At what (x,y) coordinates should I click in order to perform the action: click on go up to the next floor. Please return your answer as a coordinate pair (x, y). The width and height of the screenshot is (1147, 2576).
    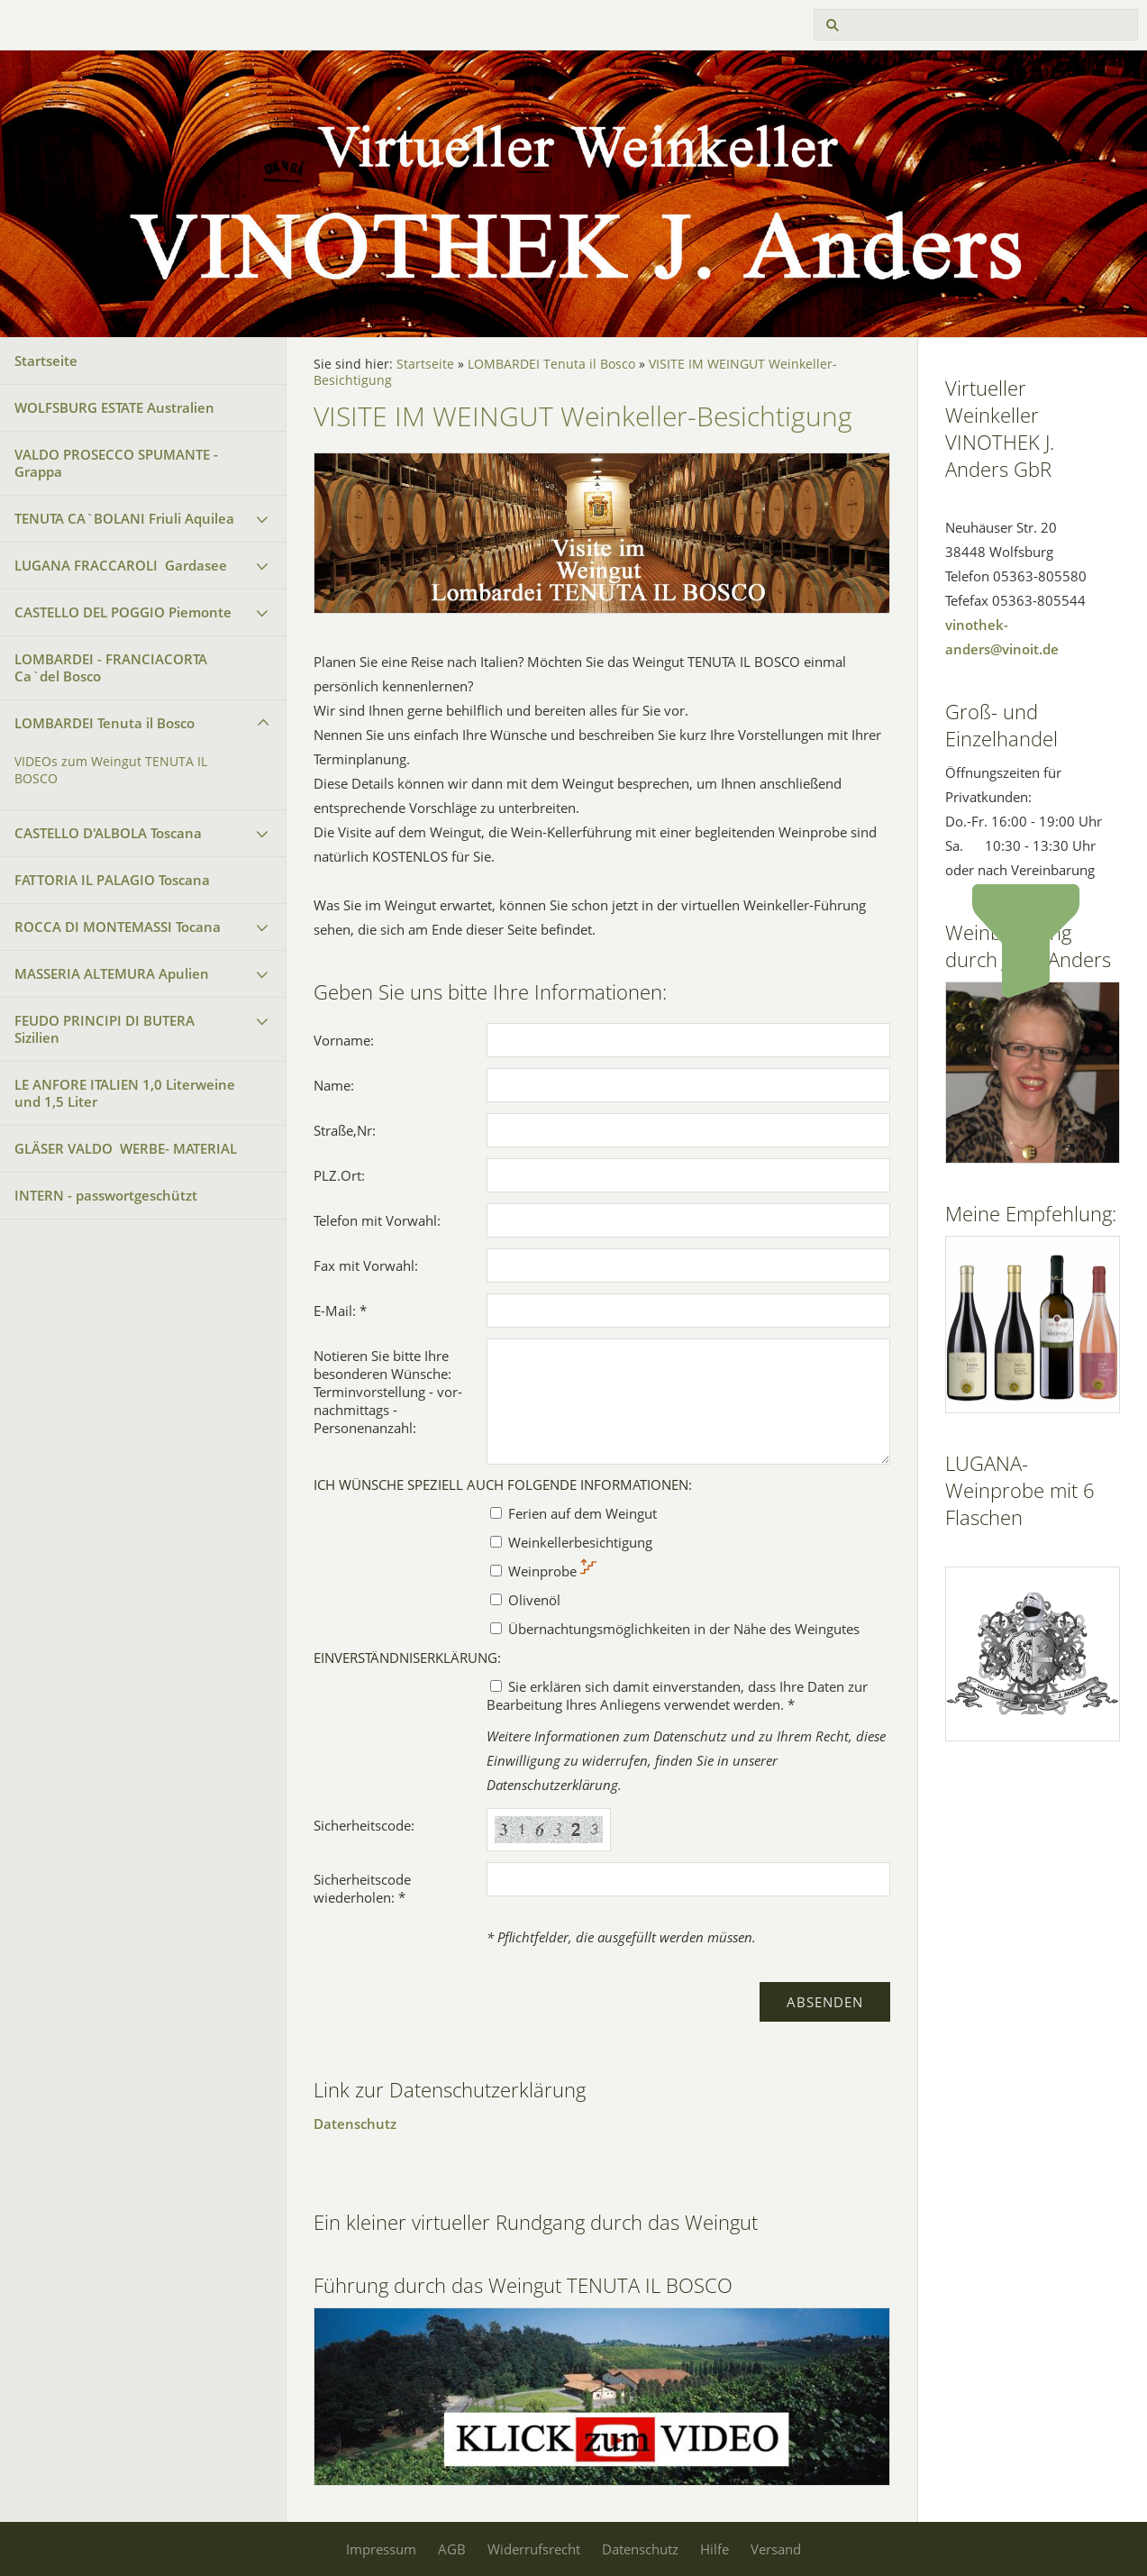
    Looking at the image, I should click on (588, 1567).